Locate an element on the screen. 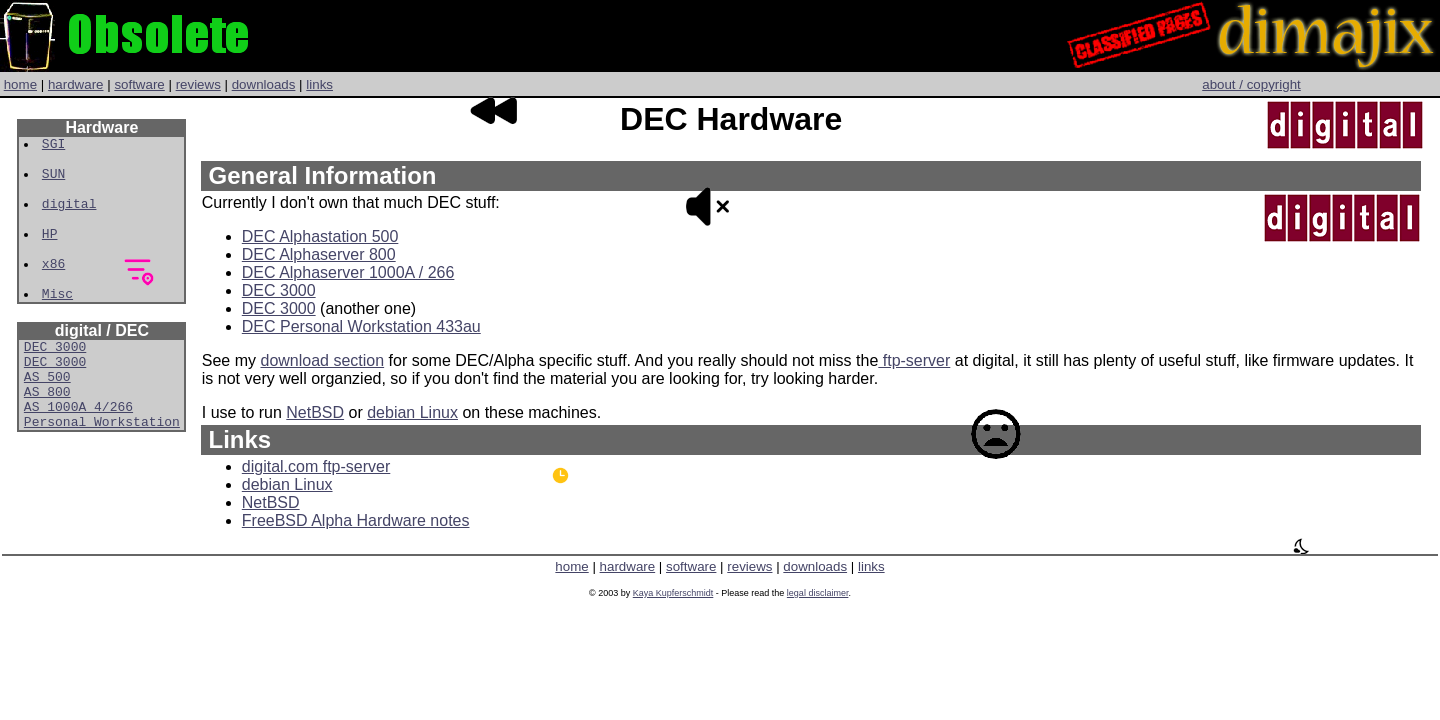  switch to dark mode or night theme is located at coordinates (1302, 546).